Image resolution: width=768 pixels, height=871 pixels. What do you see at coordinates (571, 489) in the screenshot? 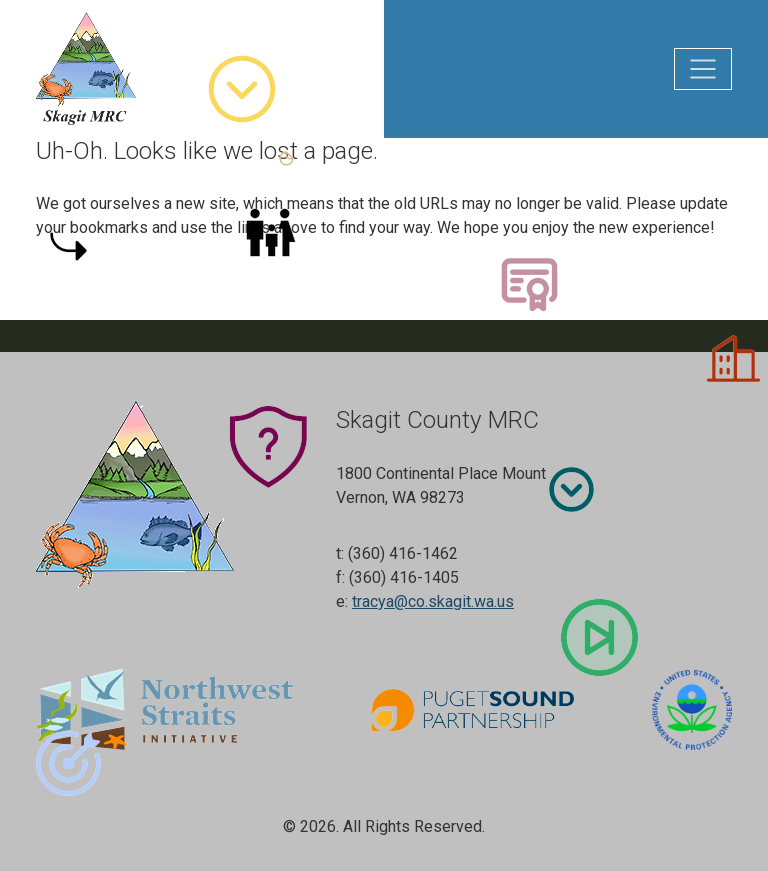
I see `expand dropdown menu or section` at bounding box center [571, 489].